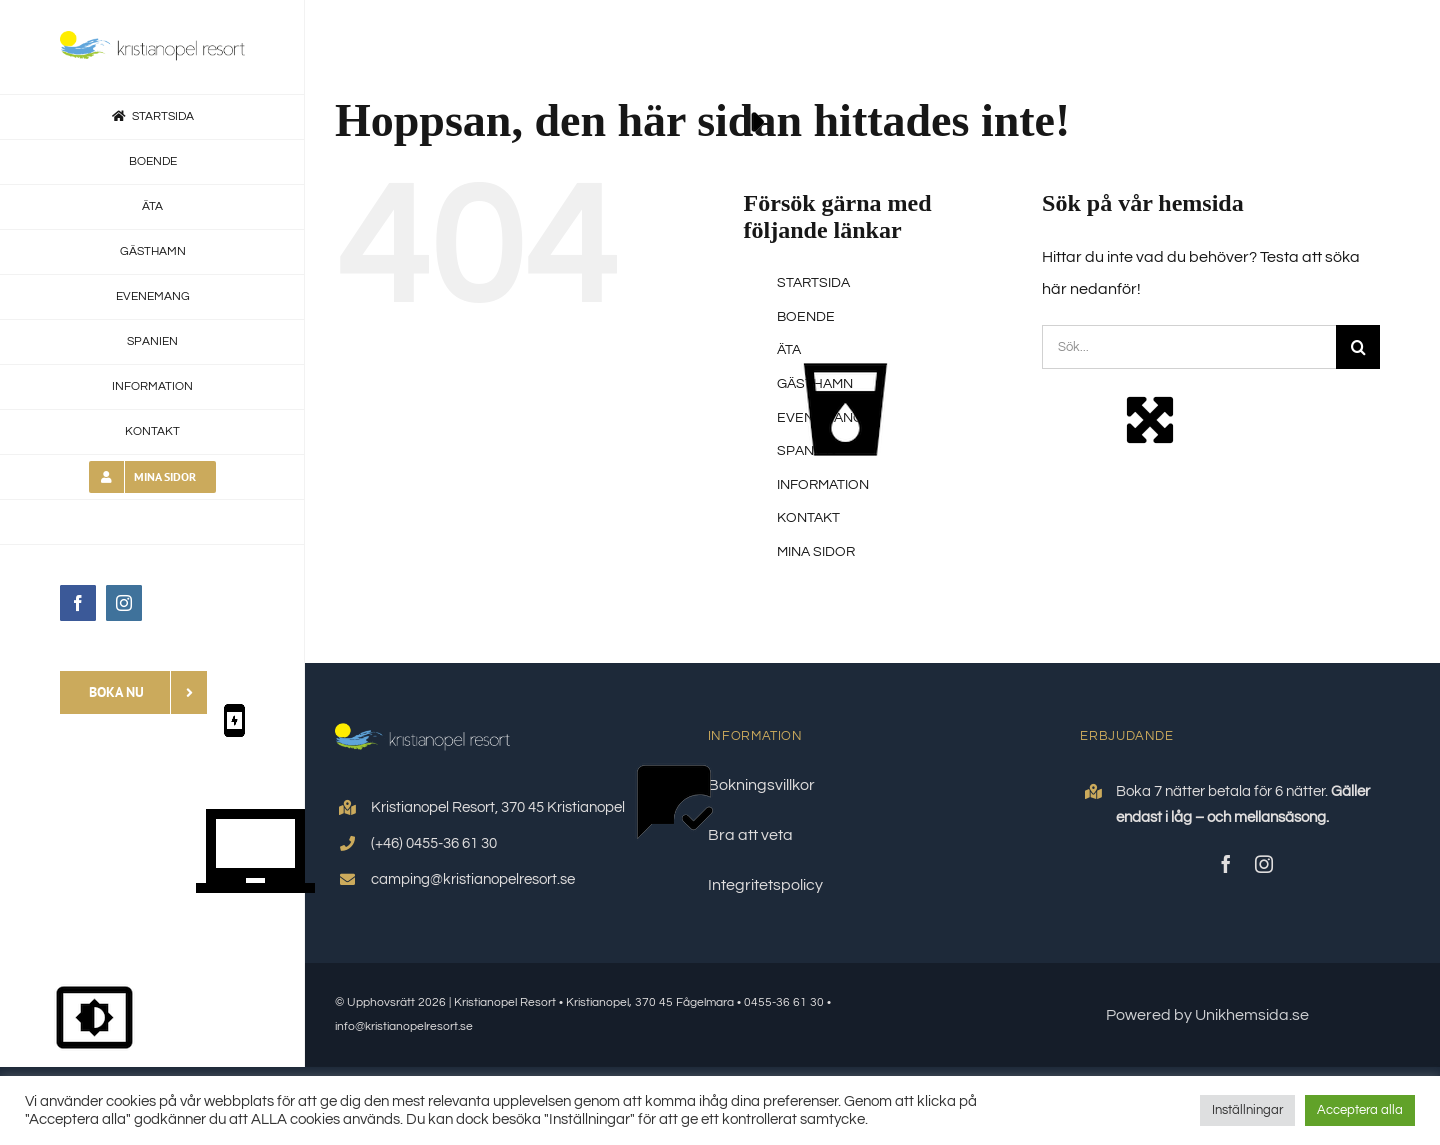 Image resolution: width=1440 pixels, height=1145 pixels. What do you see at coordinates (234, 720) in the screenshot?
I see `find nearby charging stations` at bounding box center [234, 720].